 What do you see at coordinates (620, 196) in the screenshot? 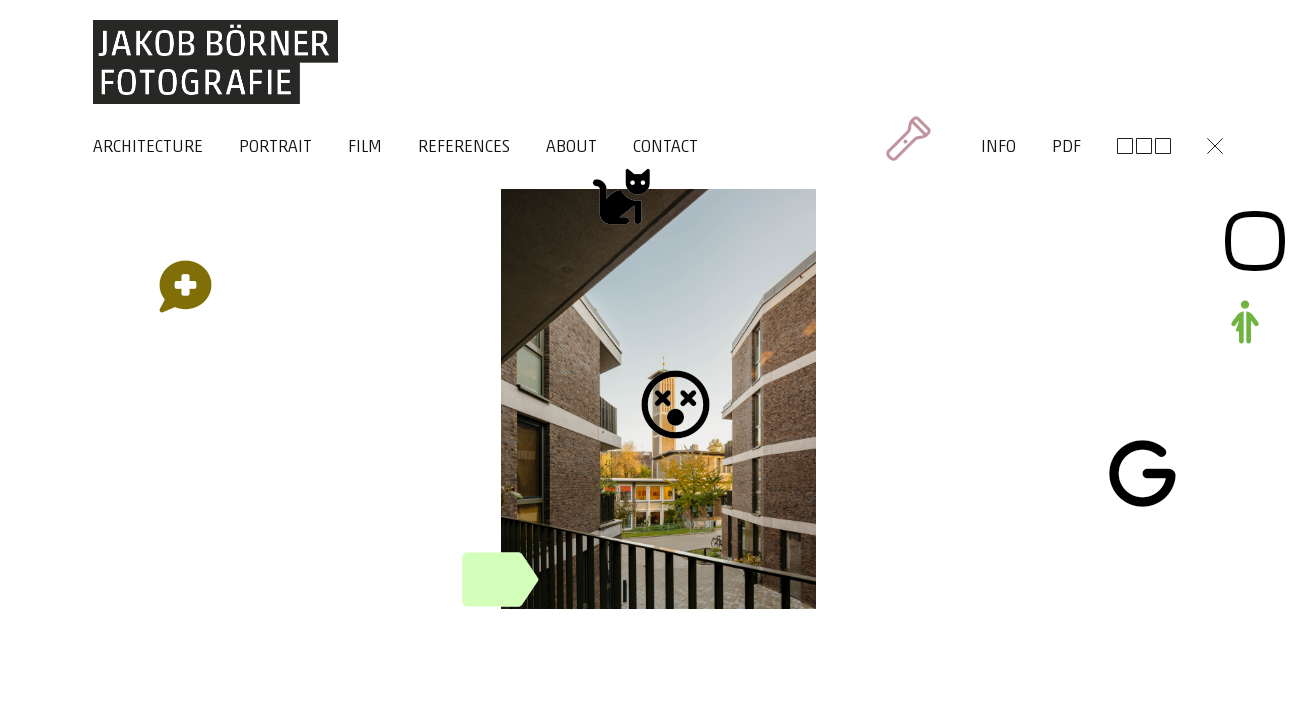
I see `view pet-related content or services` at bounding box center [620, 196].